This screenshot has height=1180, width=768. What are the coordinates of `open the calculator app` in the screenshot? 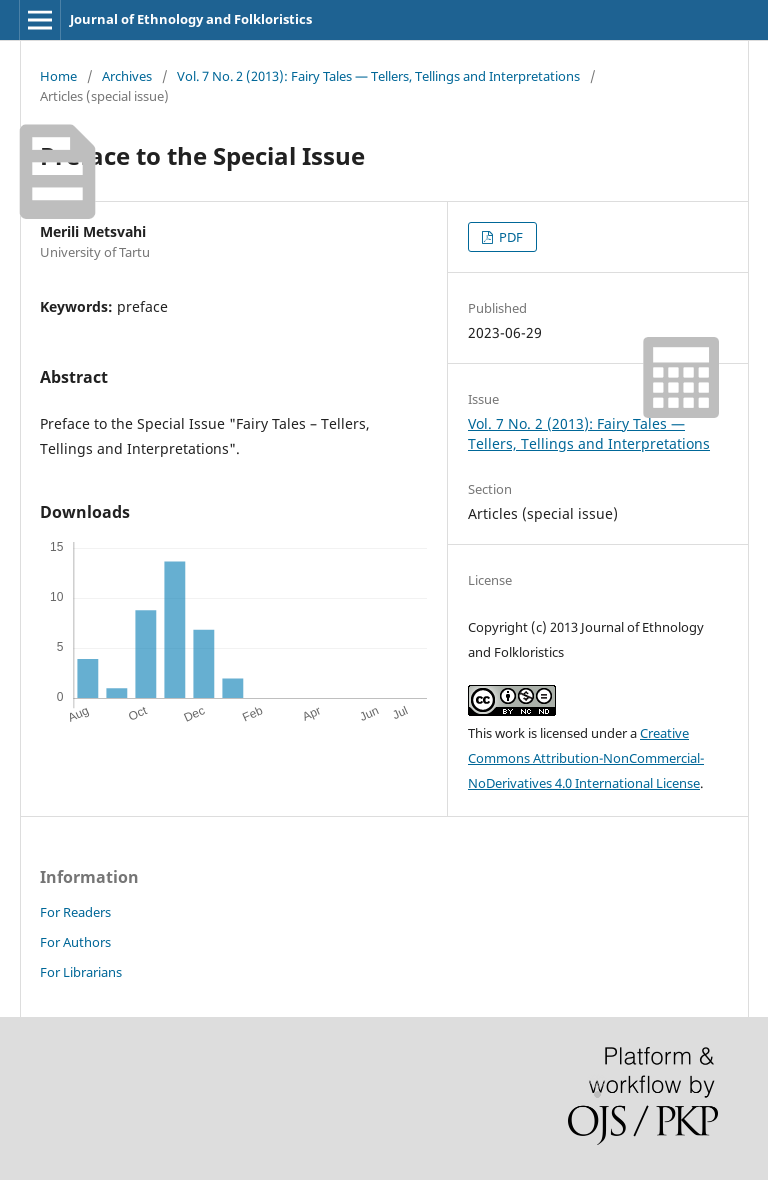 It's located at (678, 377).